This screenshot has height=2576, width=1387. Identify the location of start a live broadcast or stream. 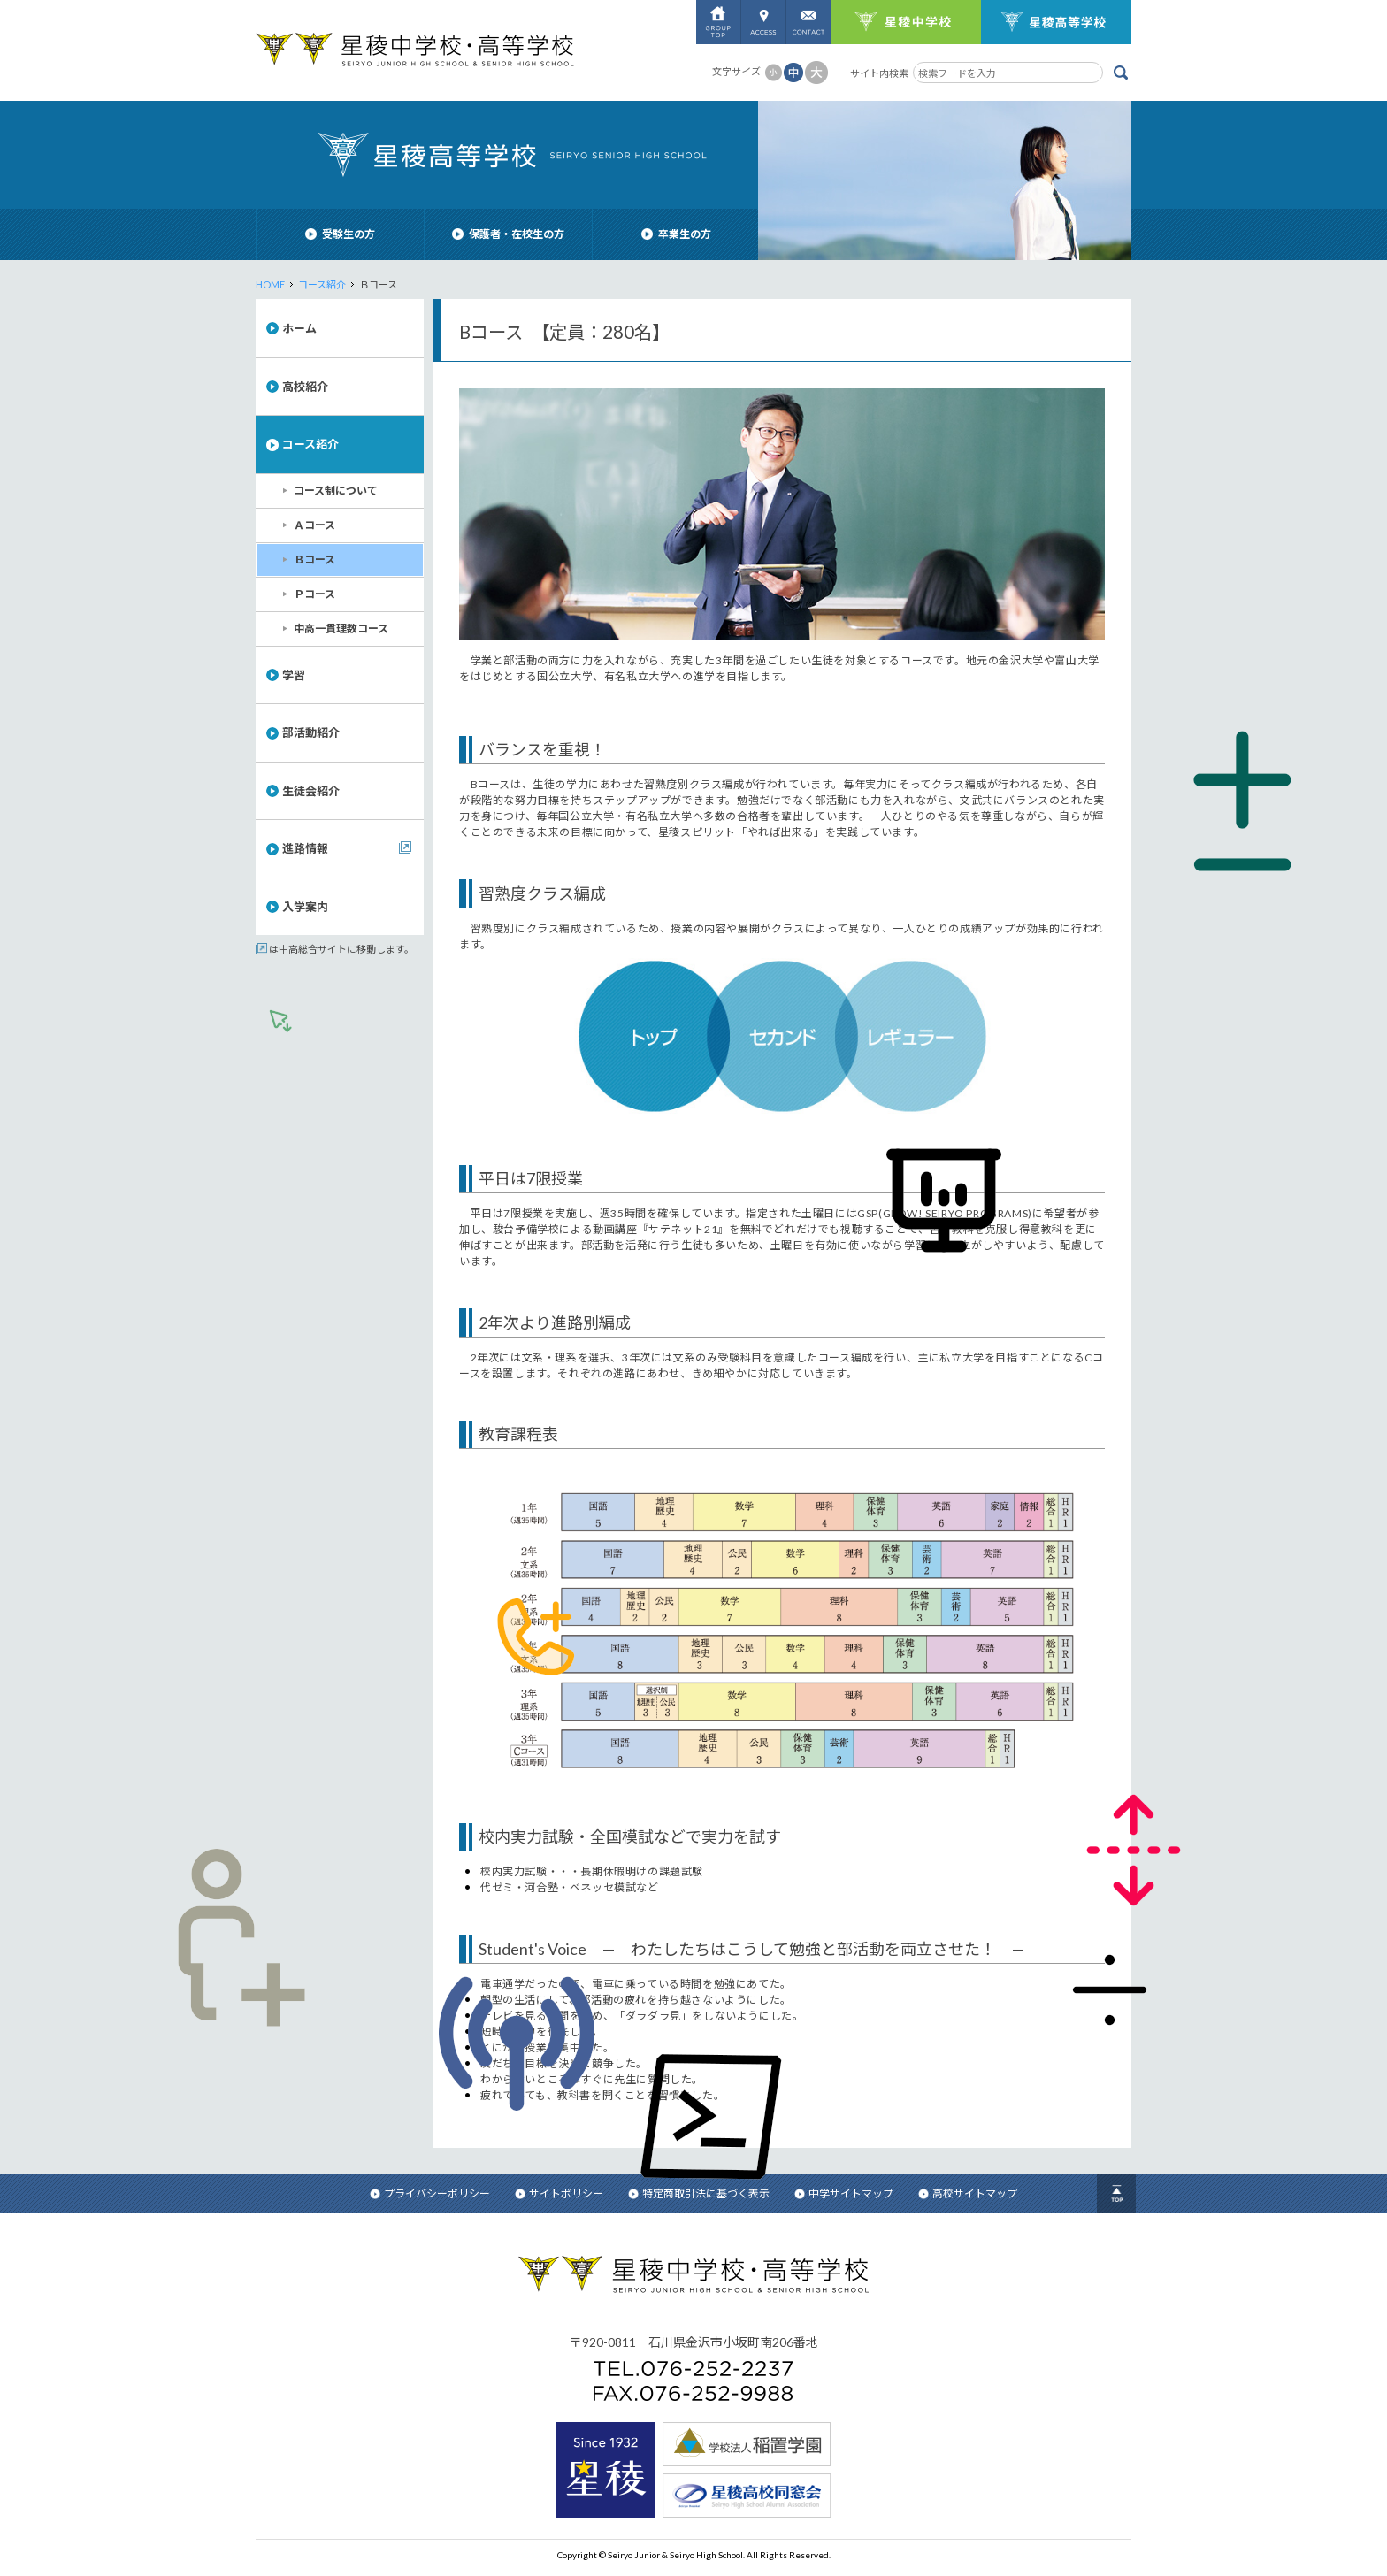
(517, 2043).